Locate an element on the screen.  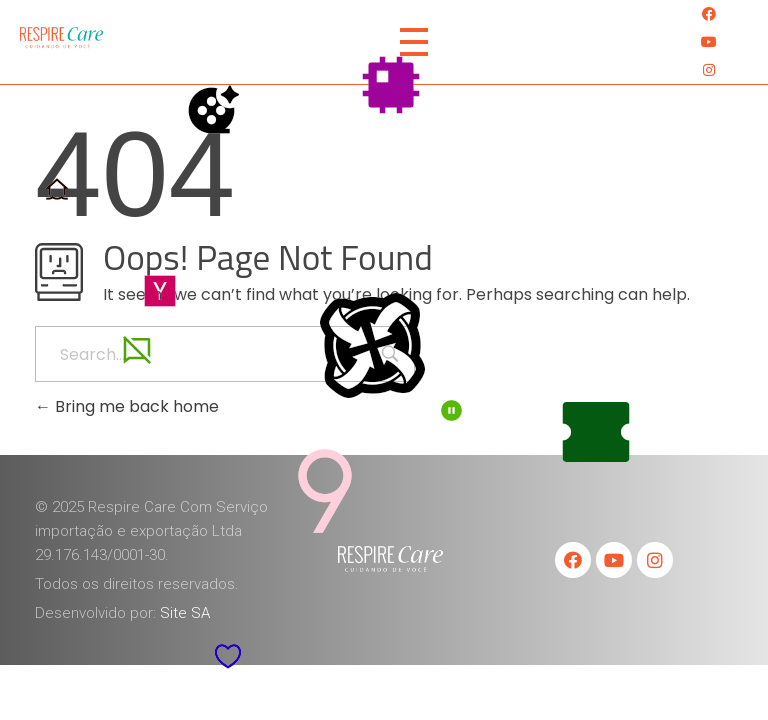
open hacker news is located at coordinates (160, 291).